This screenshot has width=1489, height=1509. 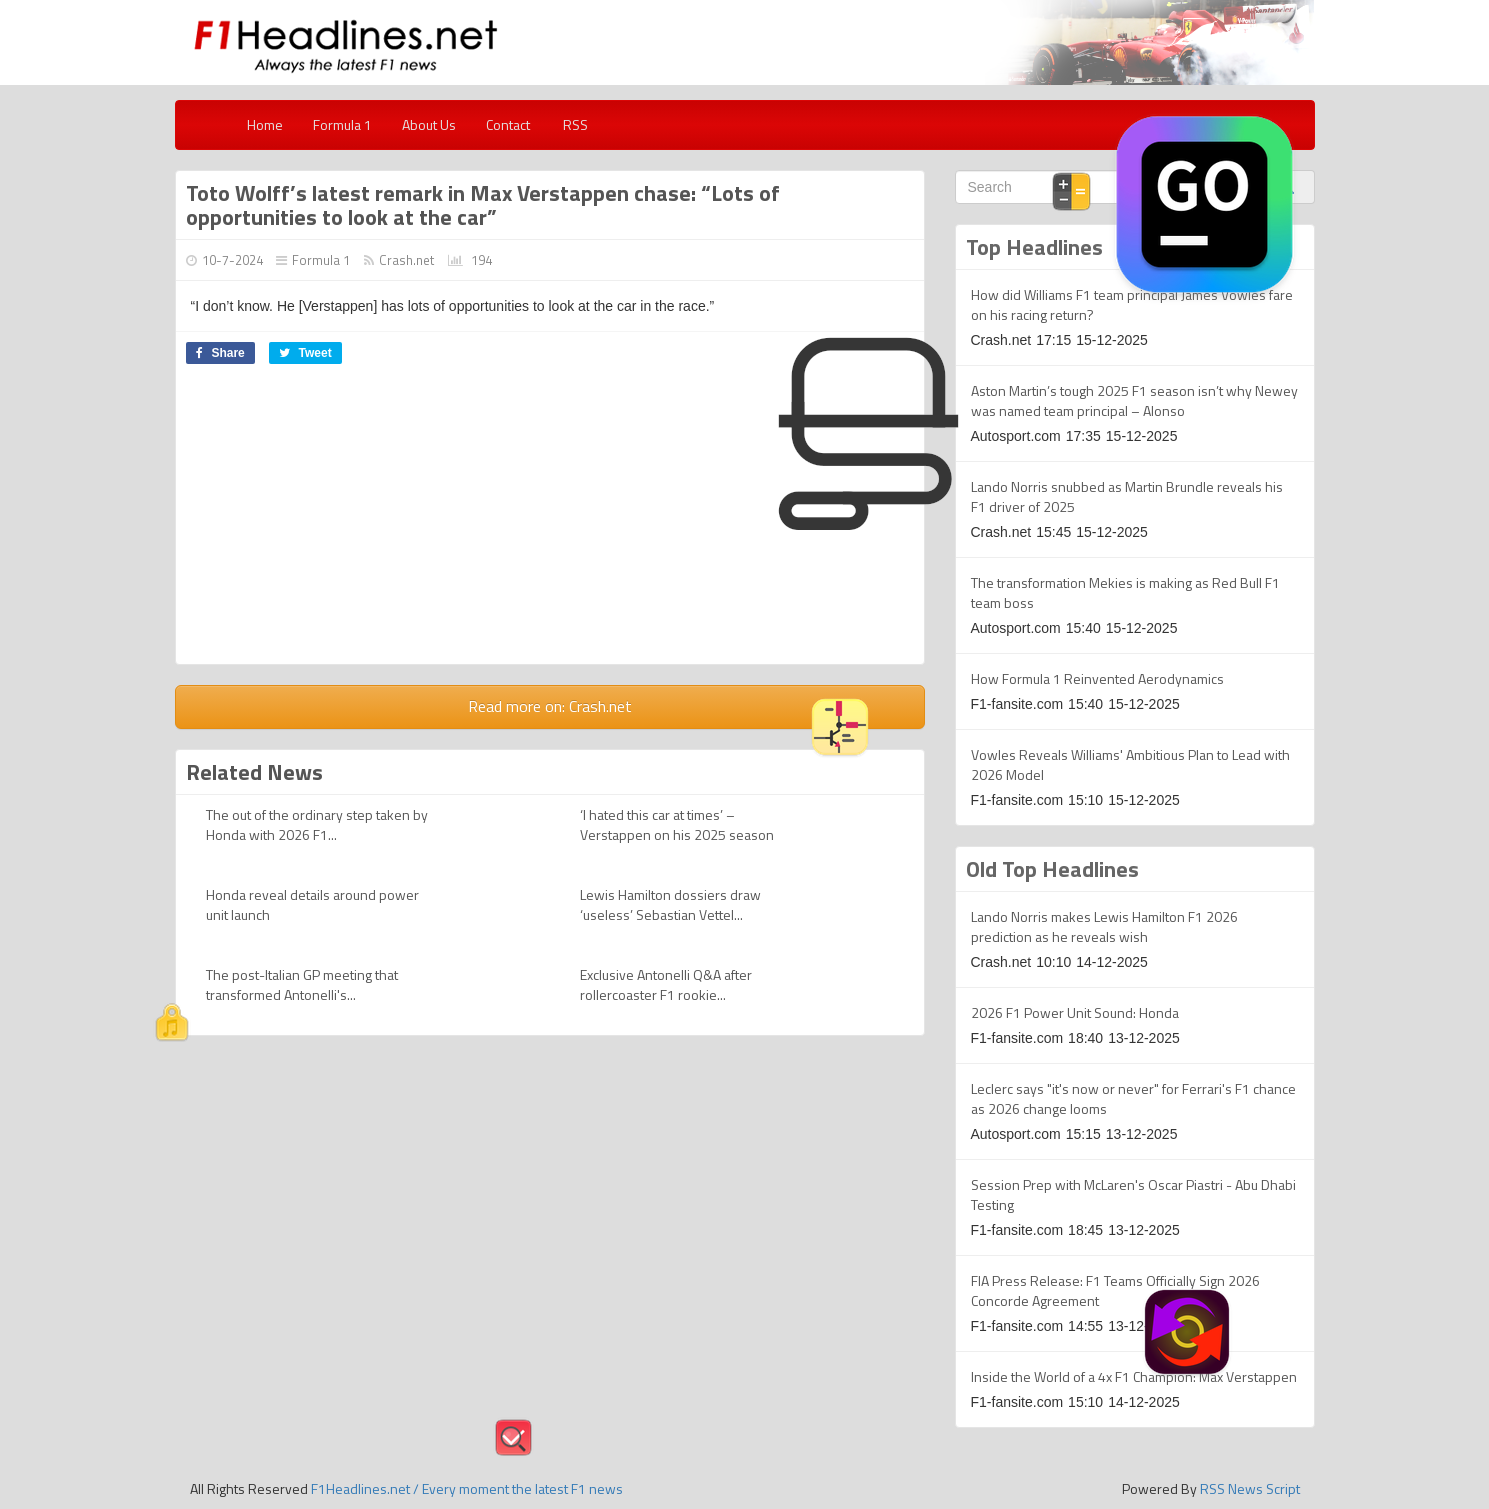 I want to click on open EarTag music tagging application, so click(x=172, y=1022).